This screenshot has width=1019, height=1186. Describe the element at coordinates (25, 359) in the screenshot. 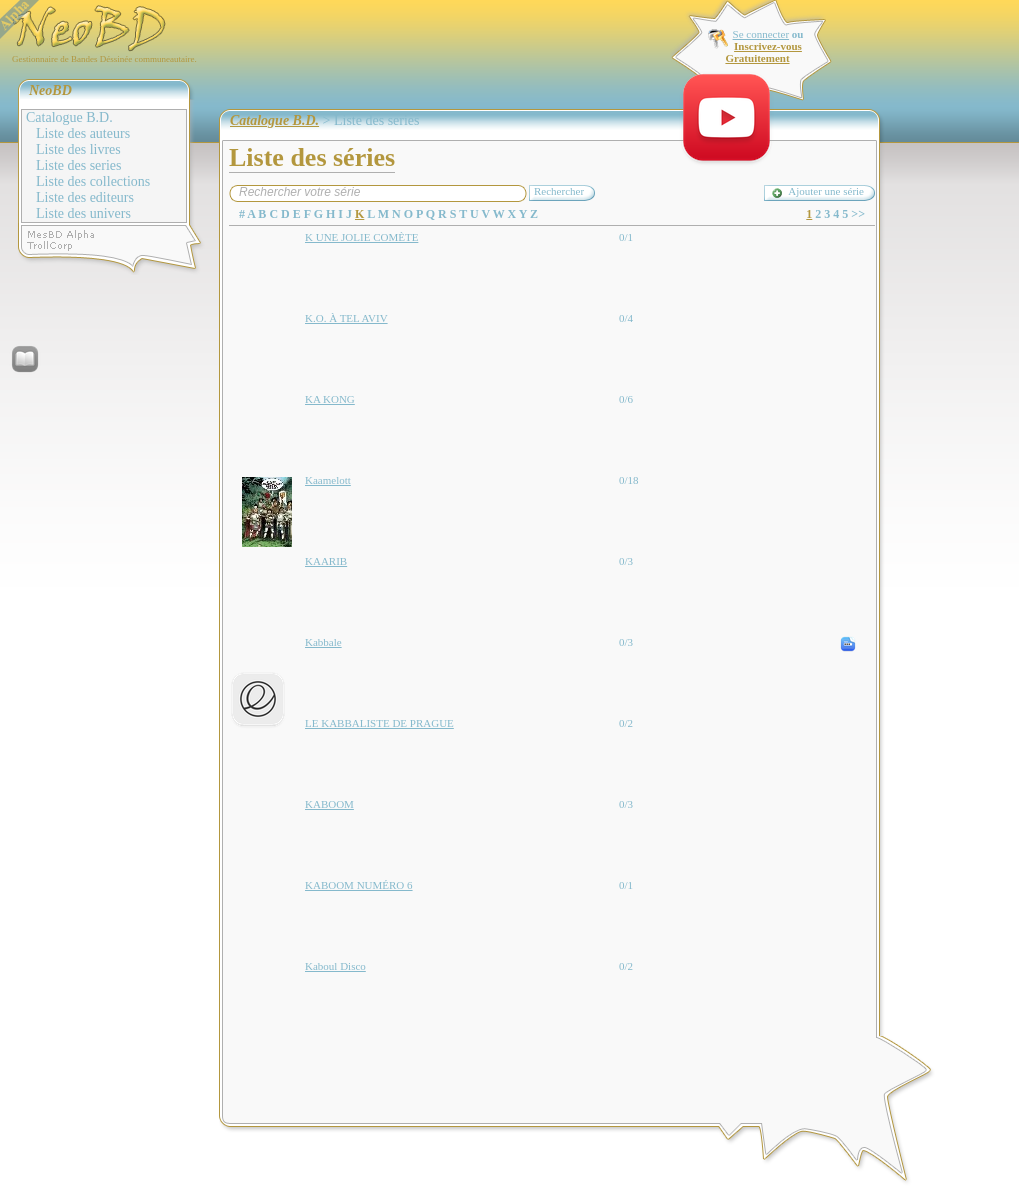

I see `open the Books app` at that location.